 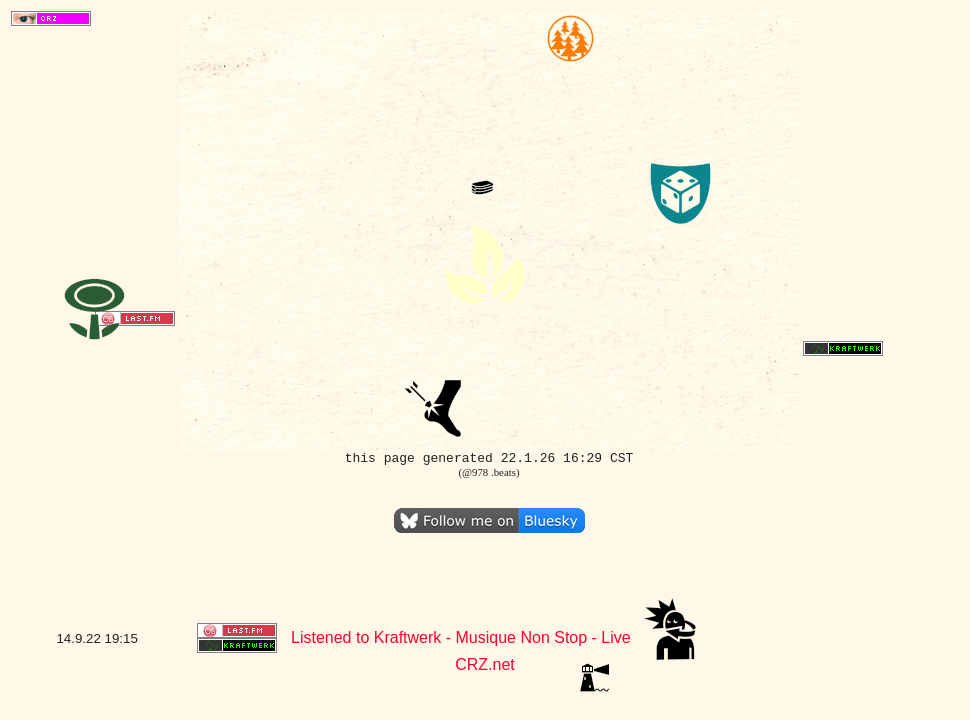 I want to click on select bedding or blanket item in inventory, so click(x=482, y=187).